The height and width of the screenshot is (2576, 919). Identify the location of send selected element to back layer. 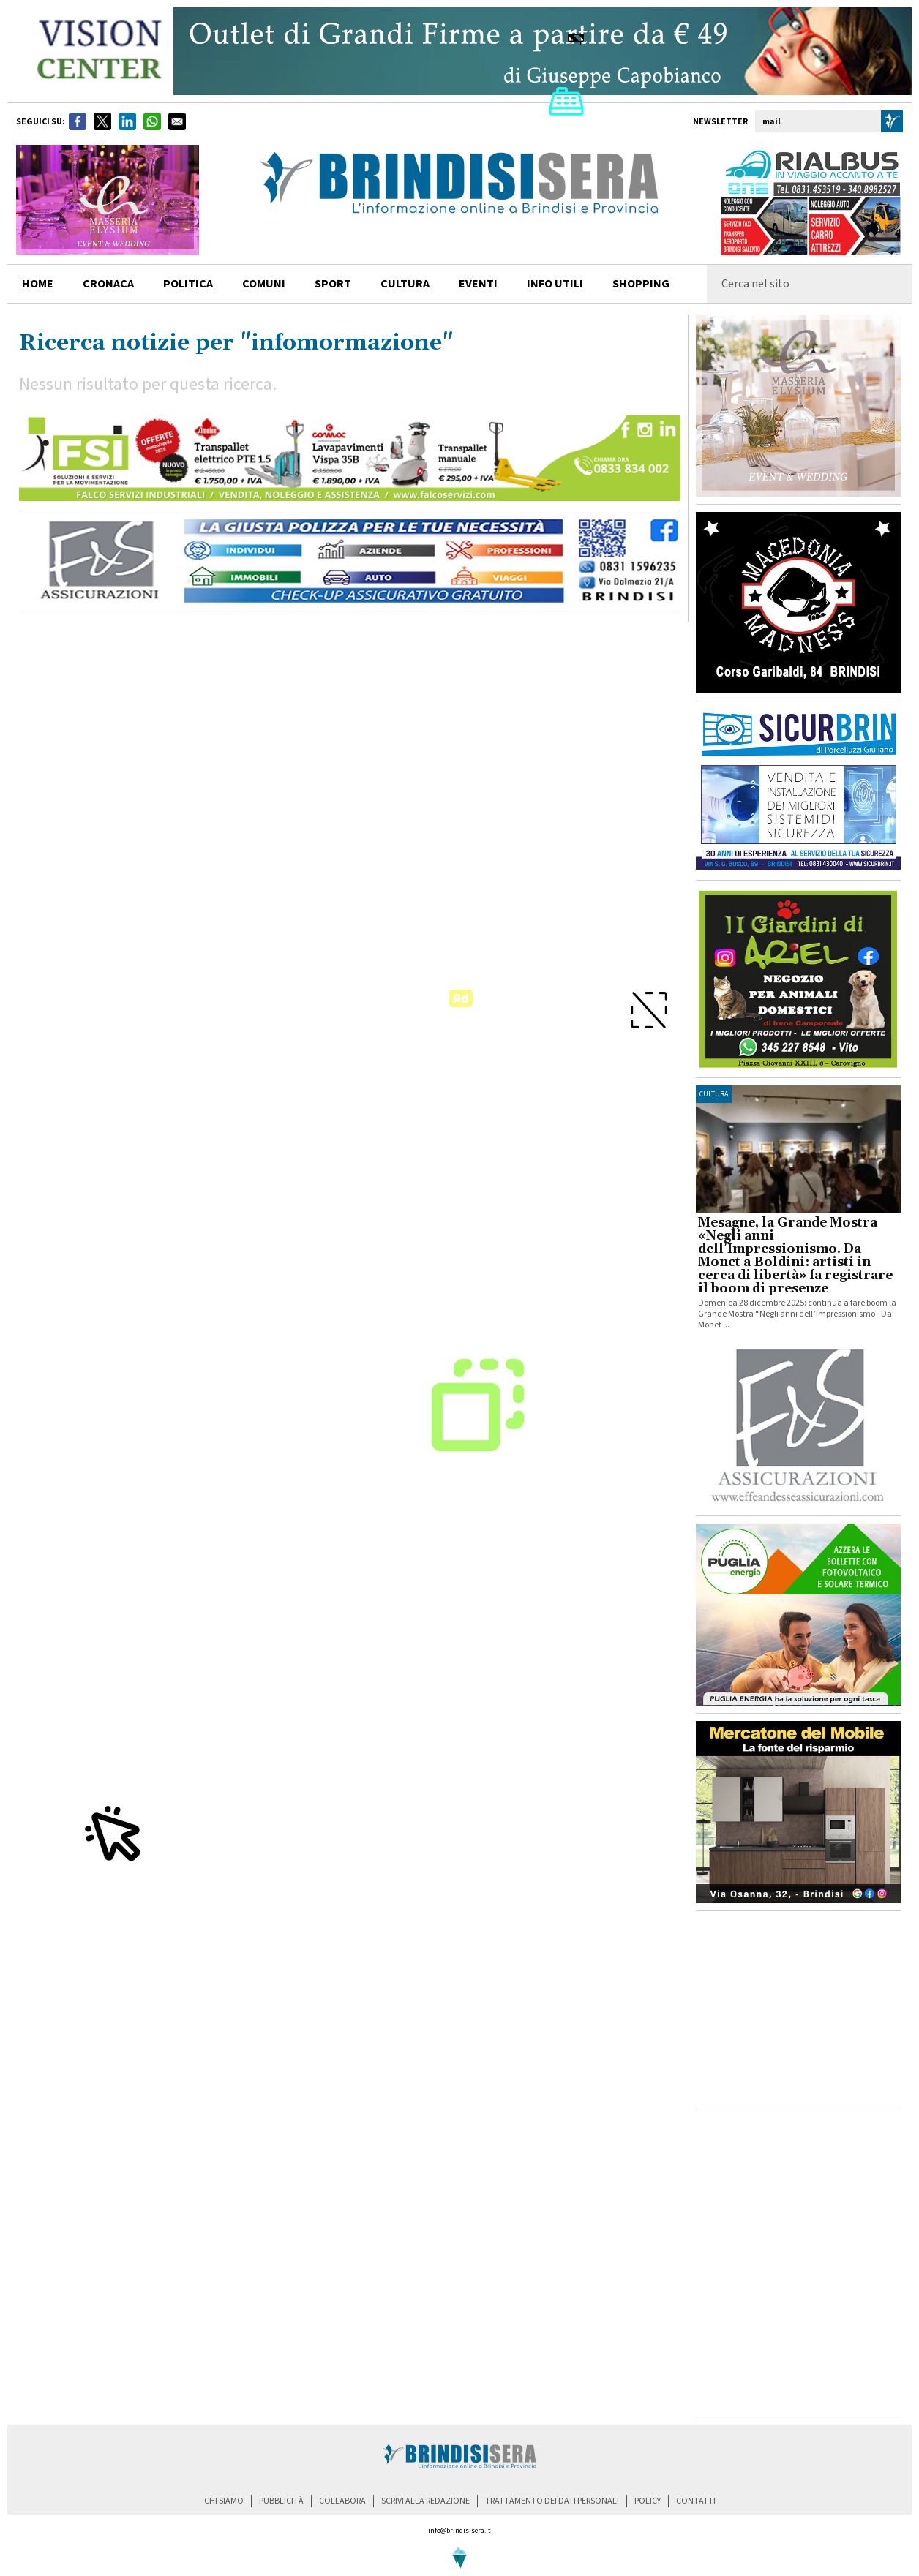
(478, 1405).